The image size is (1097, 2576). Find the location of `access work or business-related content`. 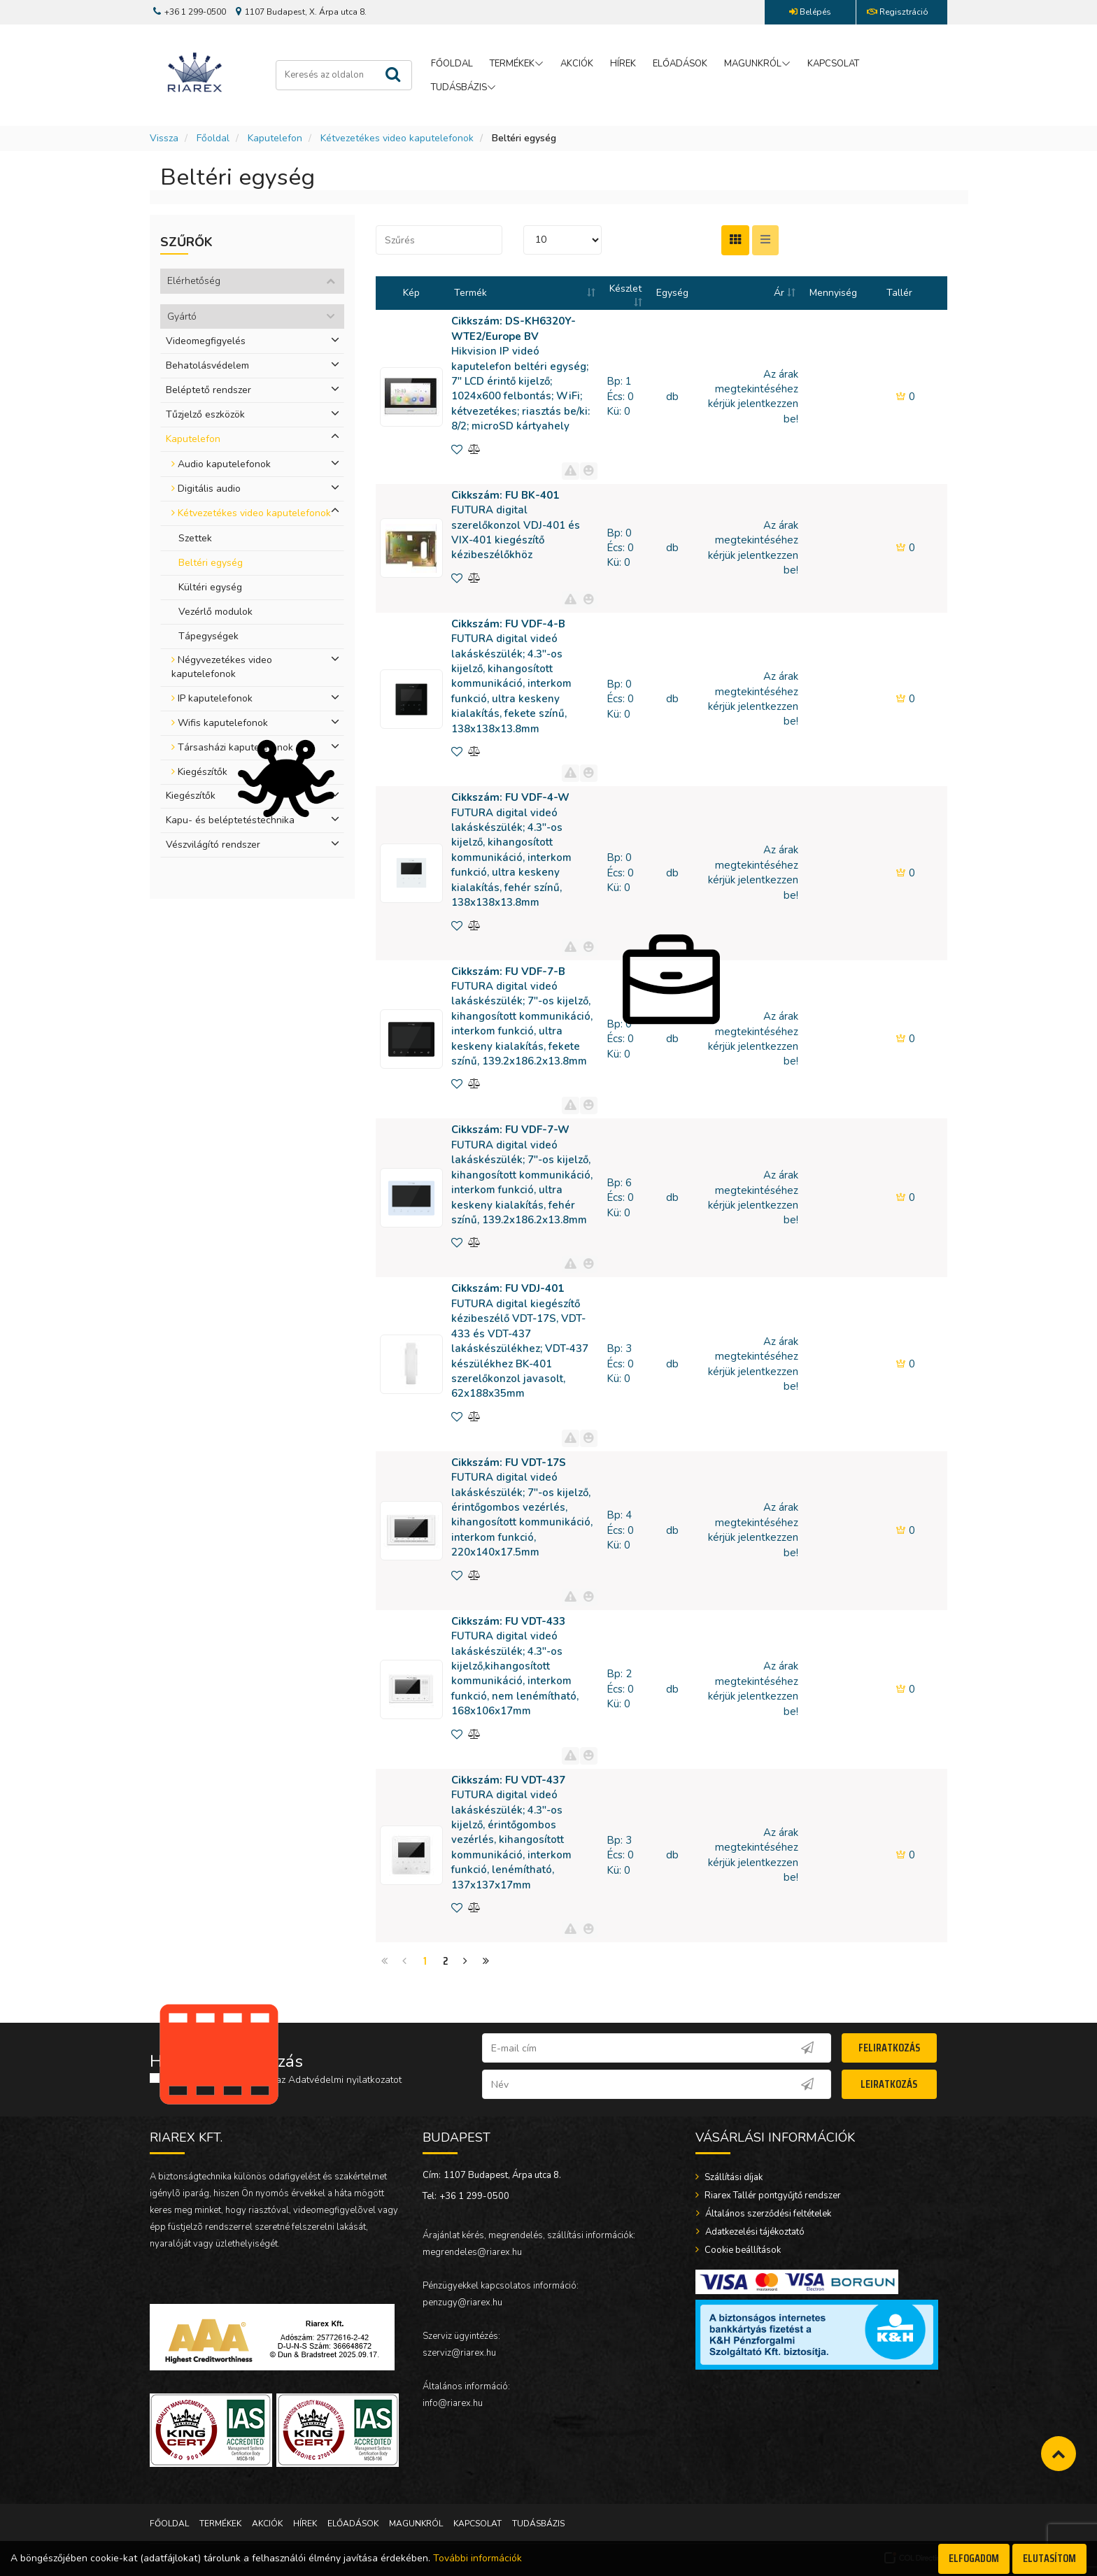

access work or business-related content is located at coordinates (671, 983).